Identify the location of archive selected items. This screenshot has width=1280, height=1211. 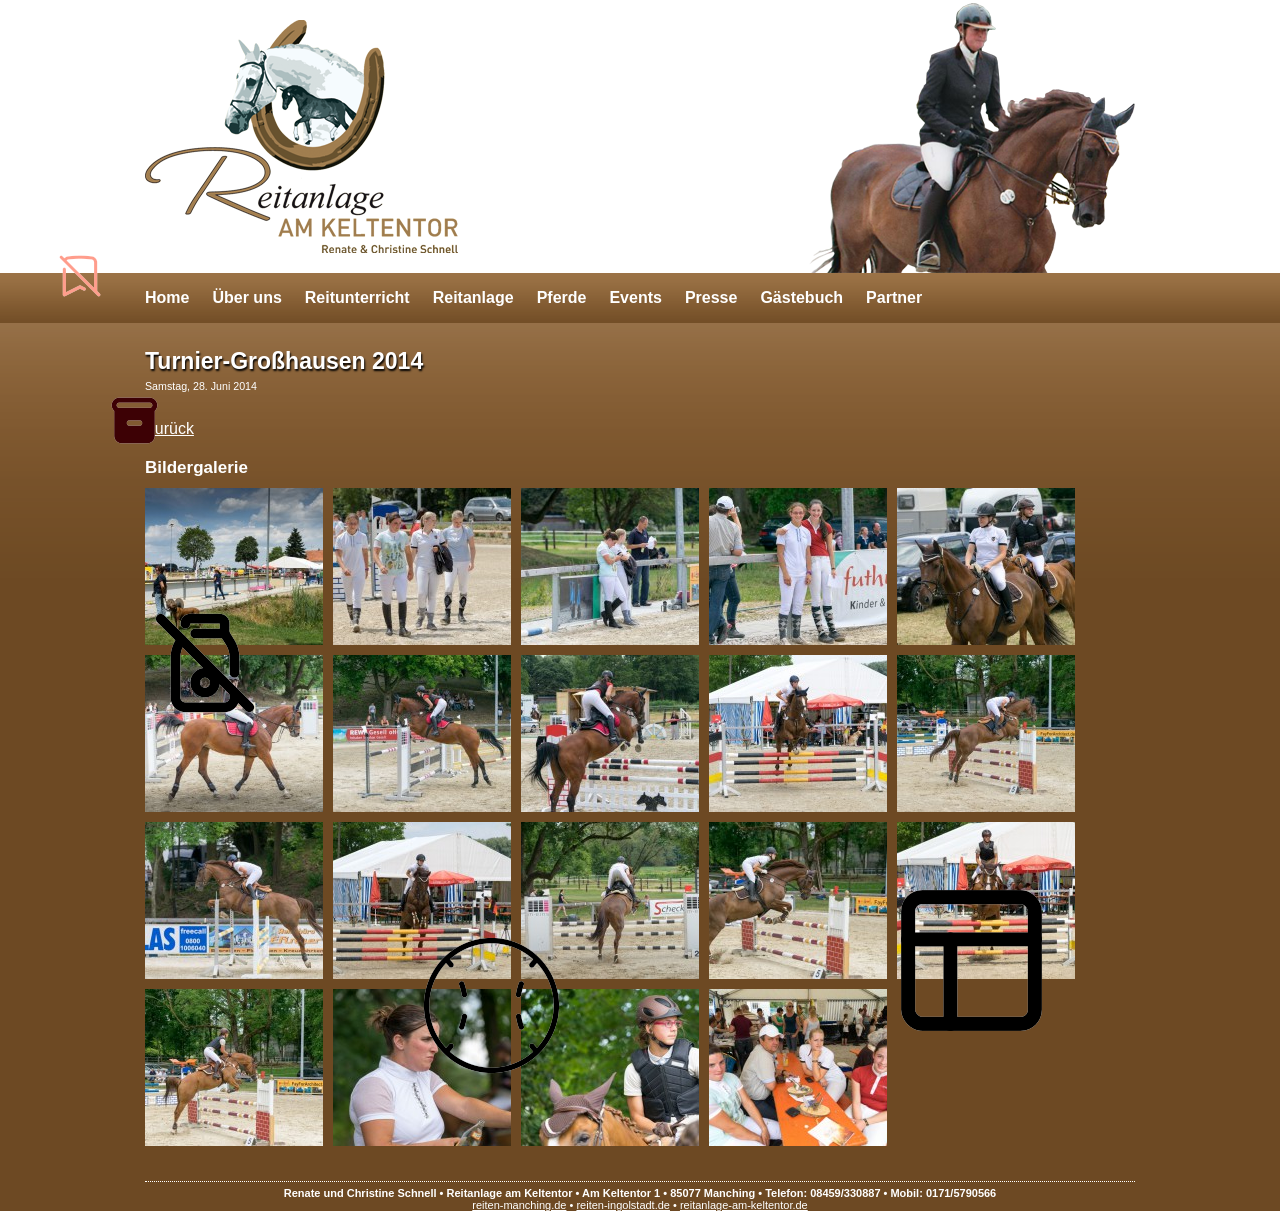
(134, 420).